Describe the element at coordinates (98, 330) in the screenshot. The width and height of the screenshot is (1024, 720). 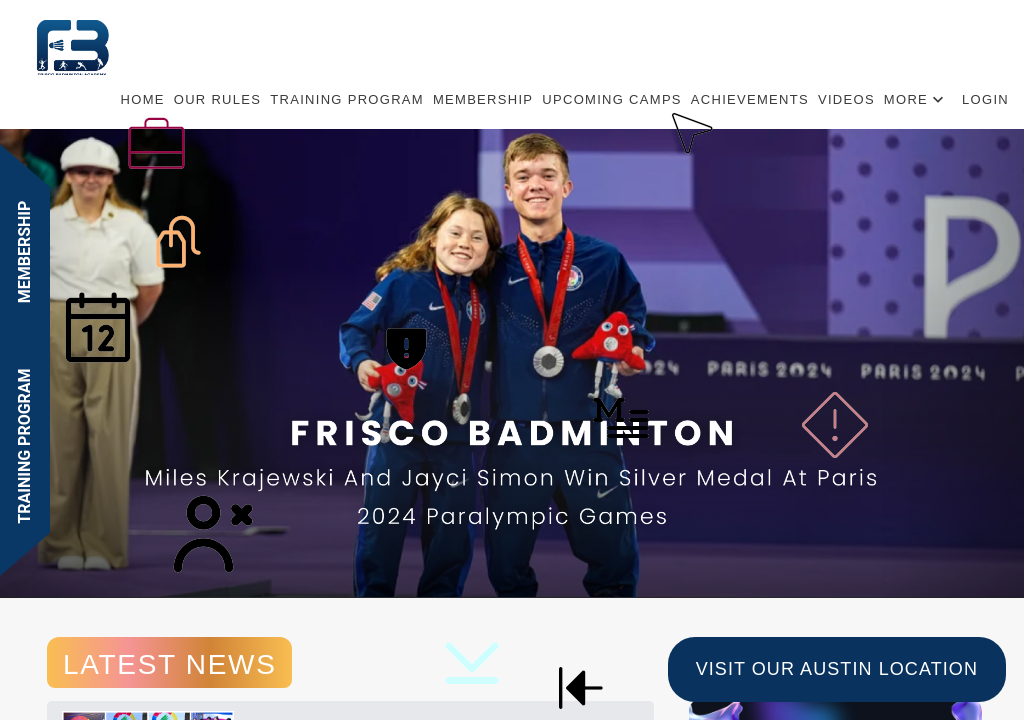
I see `view or open the calendar` at that location.